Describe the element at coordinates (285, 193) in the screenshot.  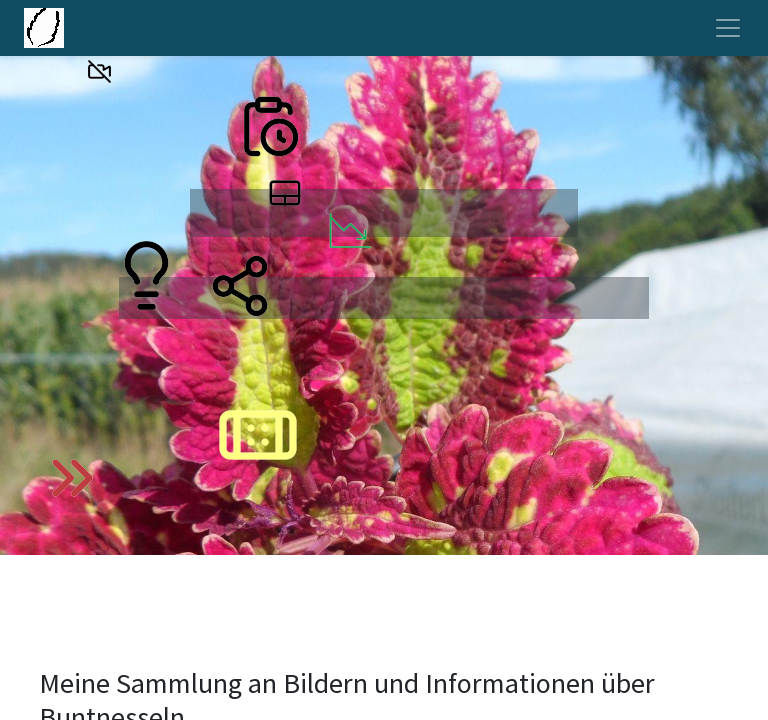
I see `access touchpad settings` at that location.